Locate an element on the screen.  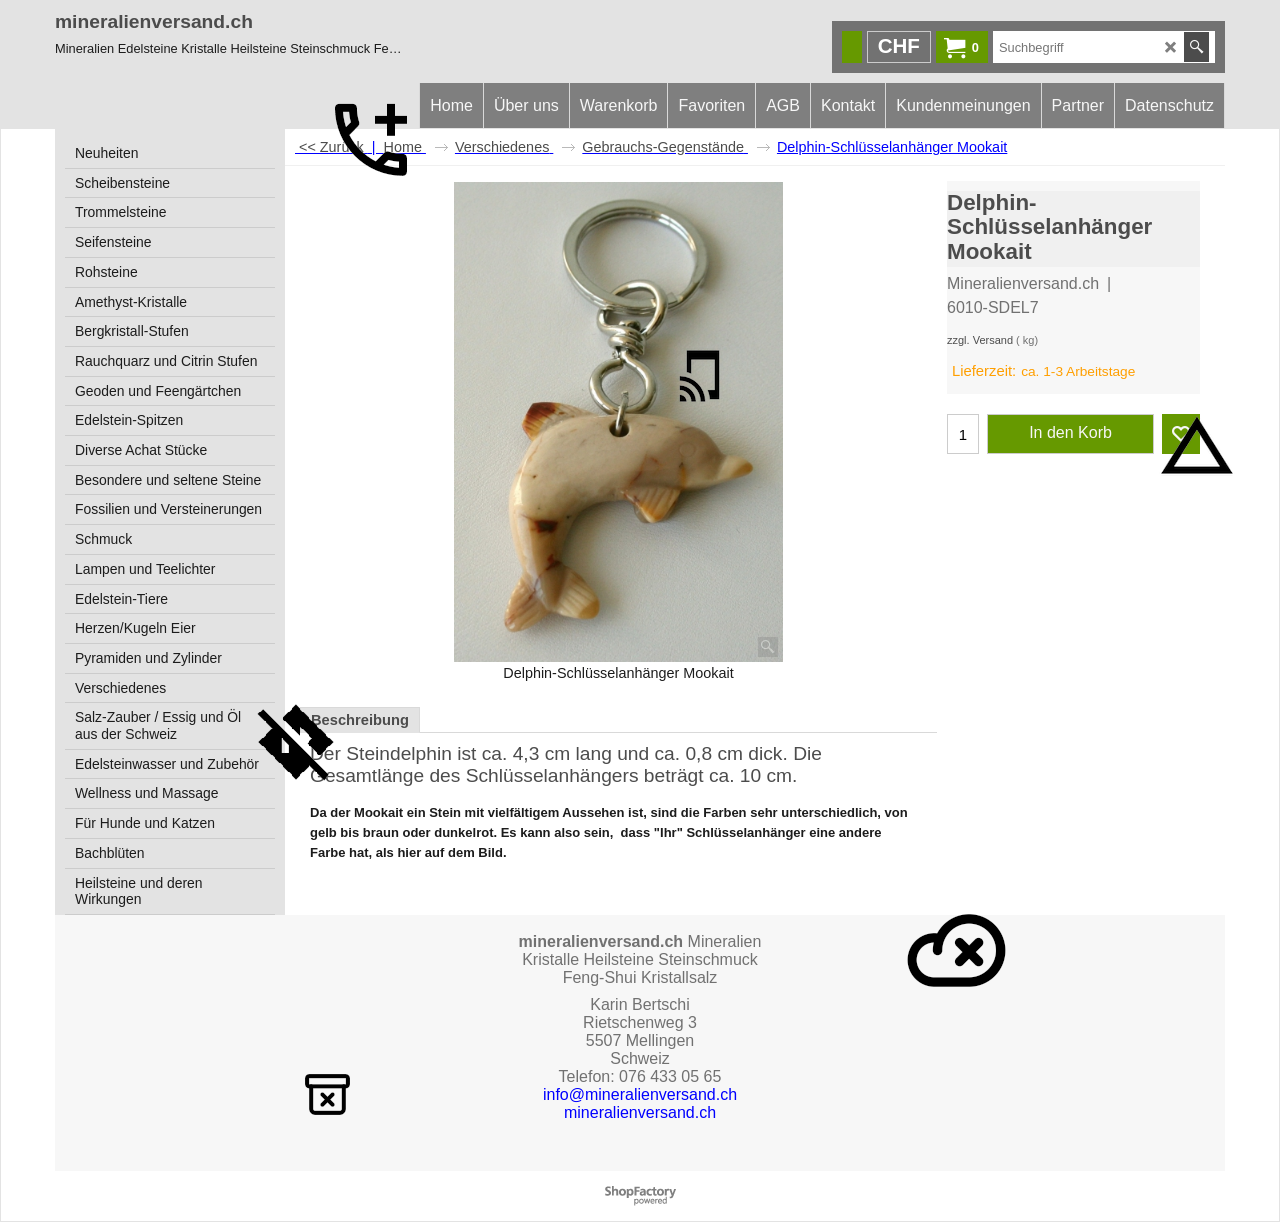
directions are unavailable or disabled is located at coordinates (296, 742).